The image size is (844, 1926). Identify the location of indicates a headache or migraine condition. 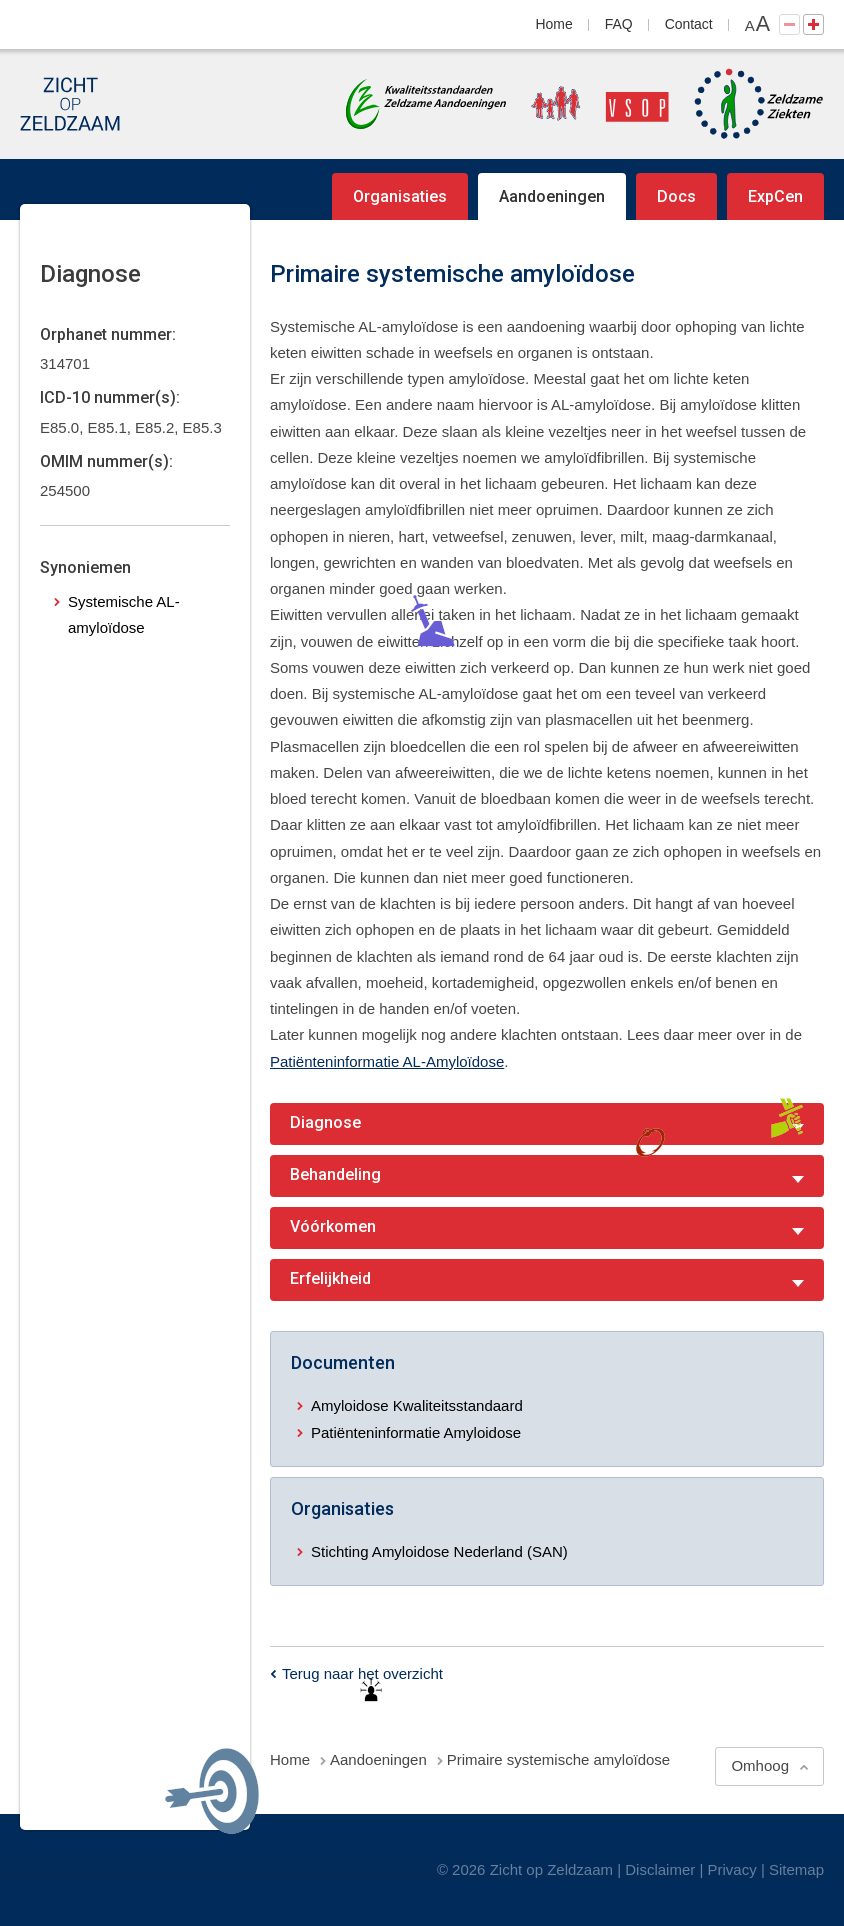
(371, 1690).